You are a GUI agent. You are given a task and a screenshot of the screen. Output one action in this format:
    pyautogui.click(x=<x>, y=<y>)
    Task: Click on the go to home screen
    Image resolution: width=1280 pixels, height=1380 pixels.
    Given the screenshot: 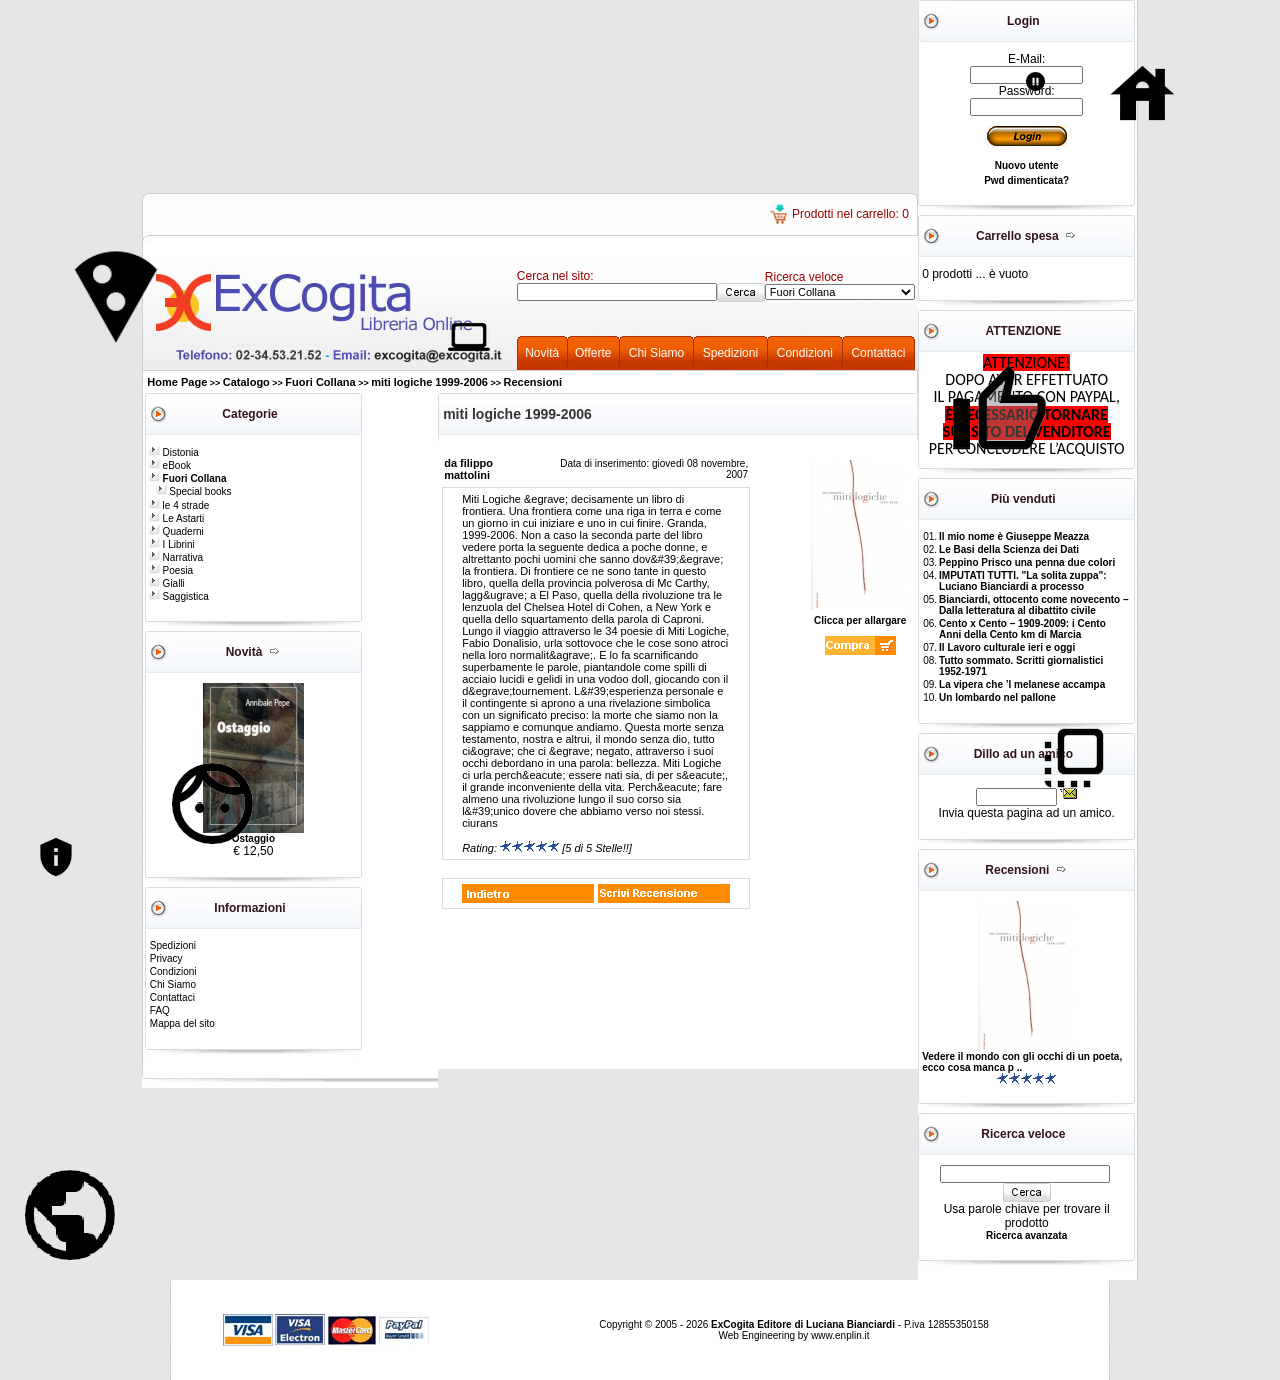 What is the action you would take?
    pyautogui.click(x=1142, y=94)
    